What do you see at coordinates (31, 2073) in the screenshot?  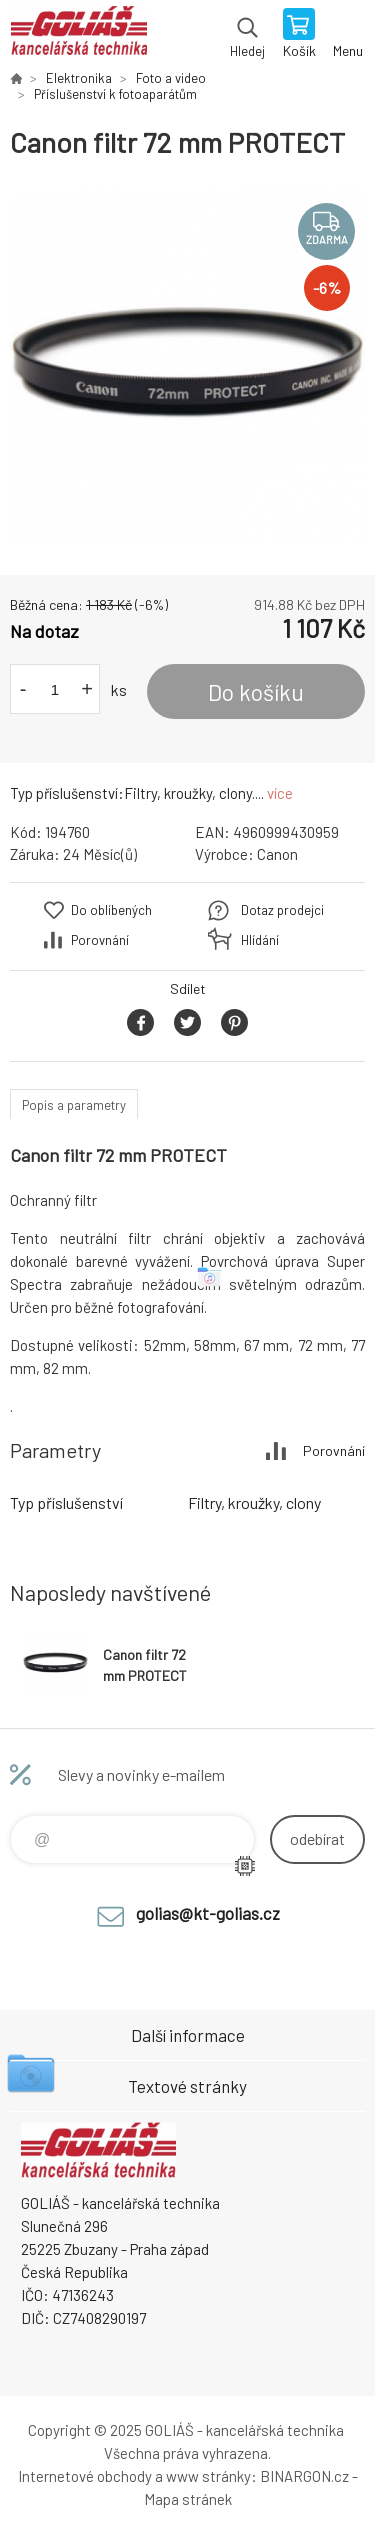 I see `open your recordings folder` at bounding box center [31, 2073].